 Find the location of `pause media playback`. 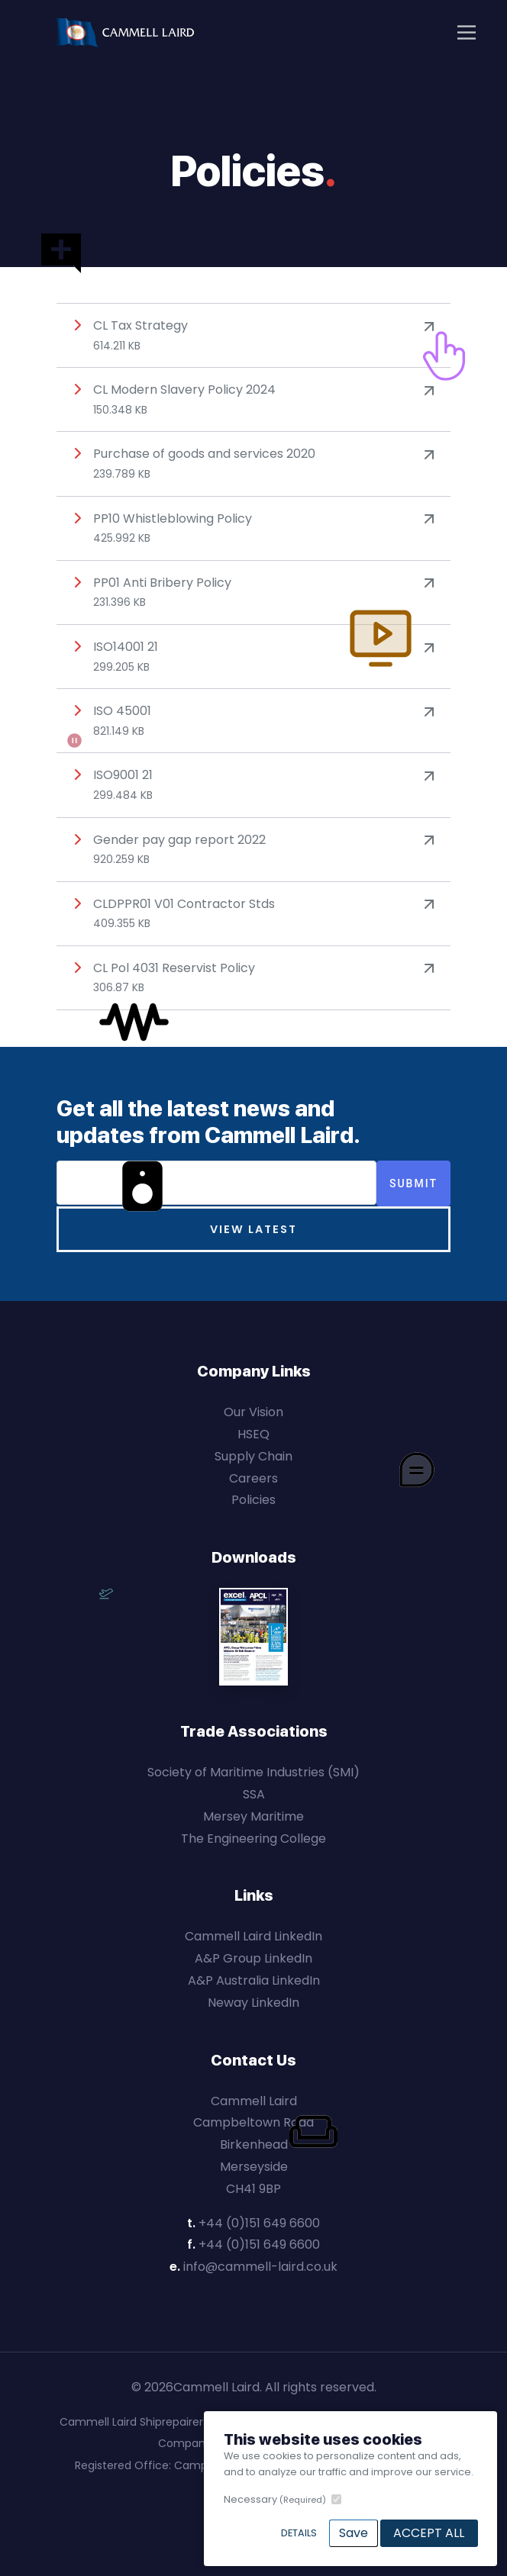

pause media playback is located at coordinates (74, 740).